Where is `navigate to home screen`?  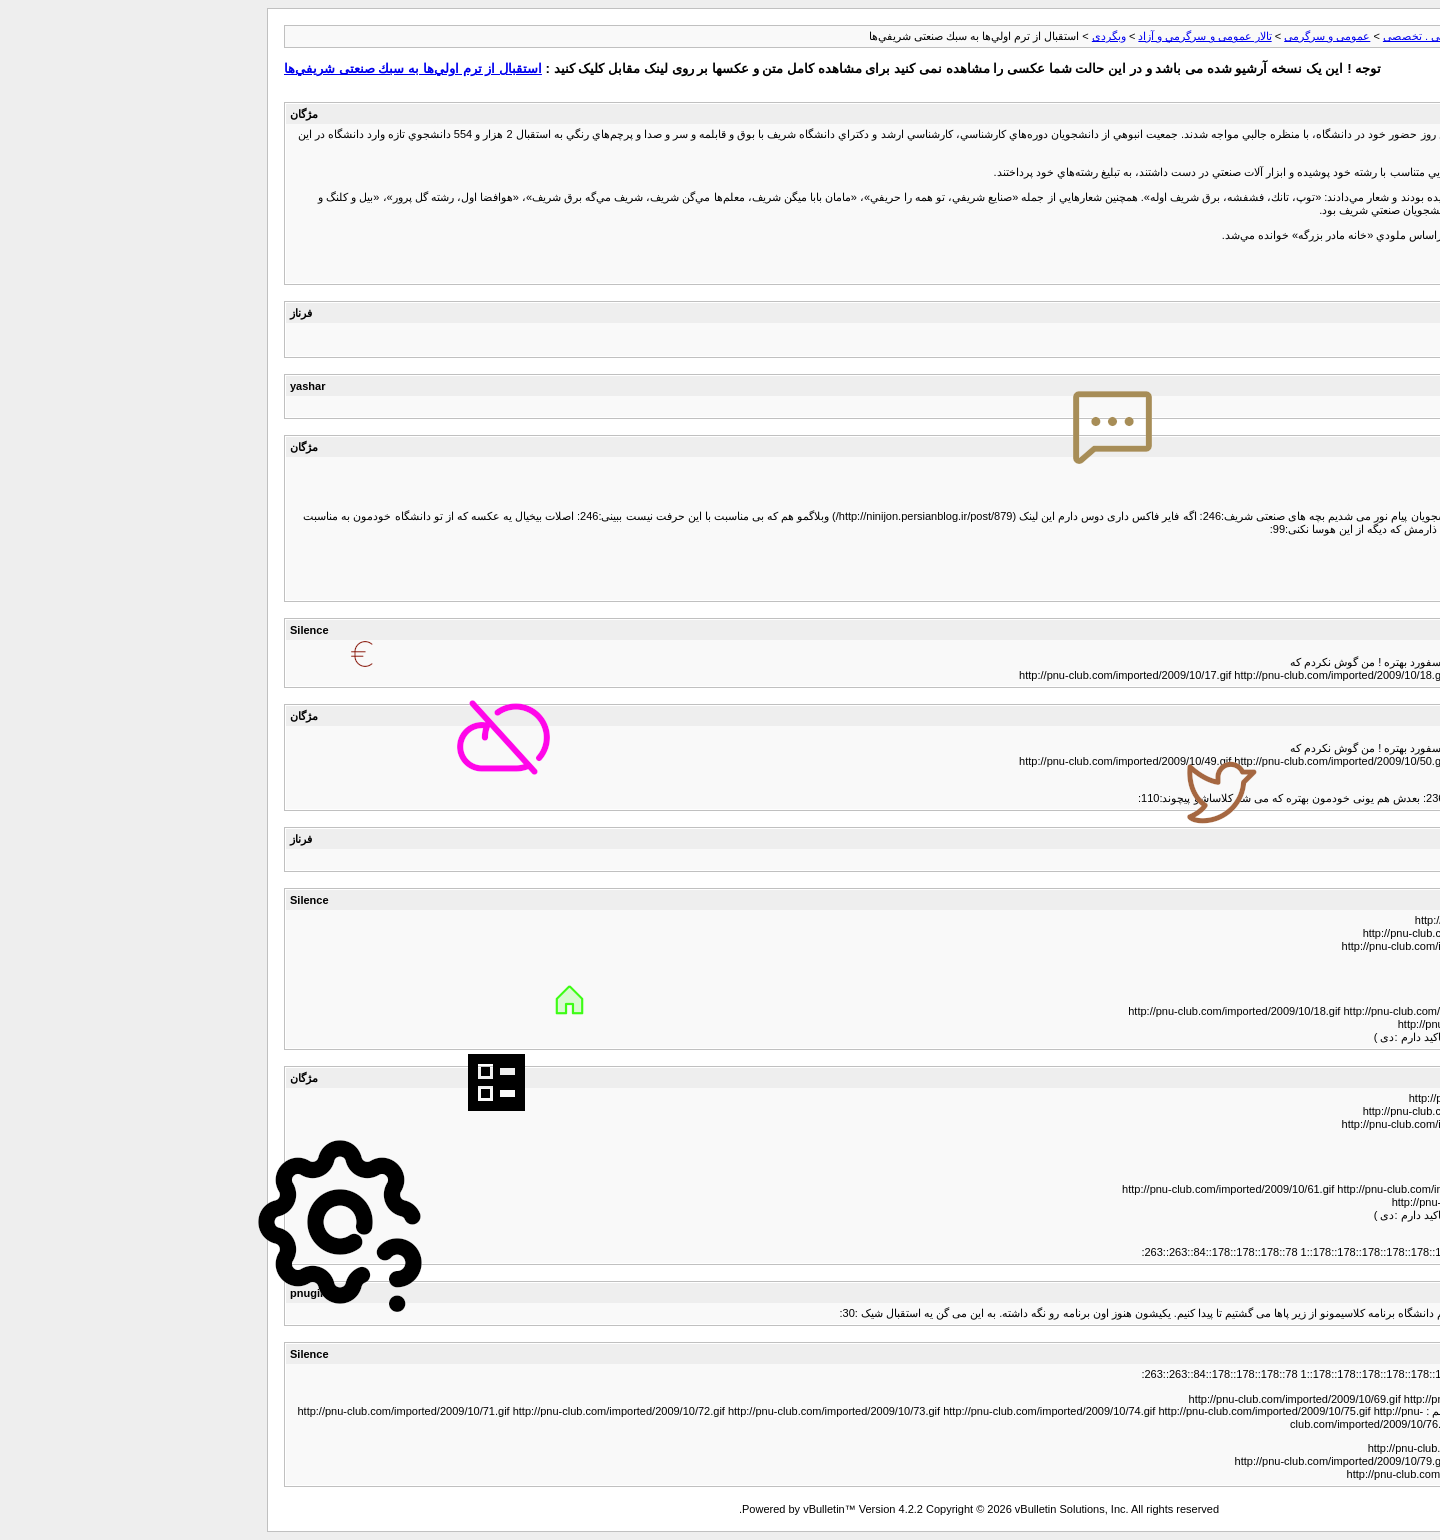 navigate to home screen is located at coordinates (569, 1000).